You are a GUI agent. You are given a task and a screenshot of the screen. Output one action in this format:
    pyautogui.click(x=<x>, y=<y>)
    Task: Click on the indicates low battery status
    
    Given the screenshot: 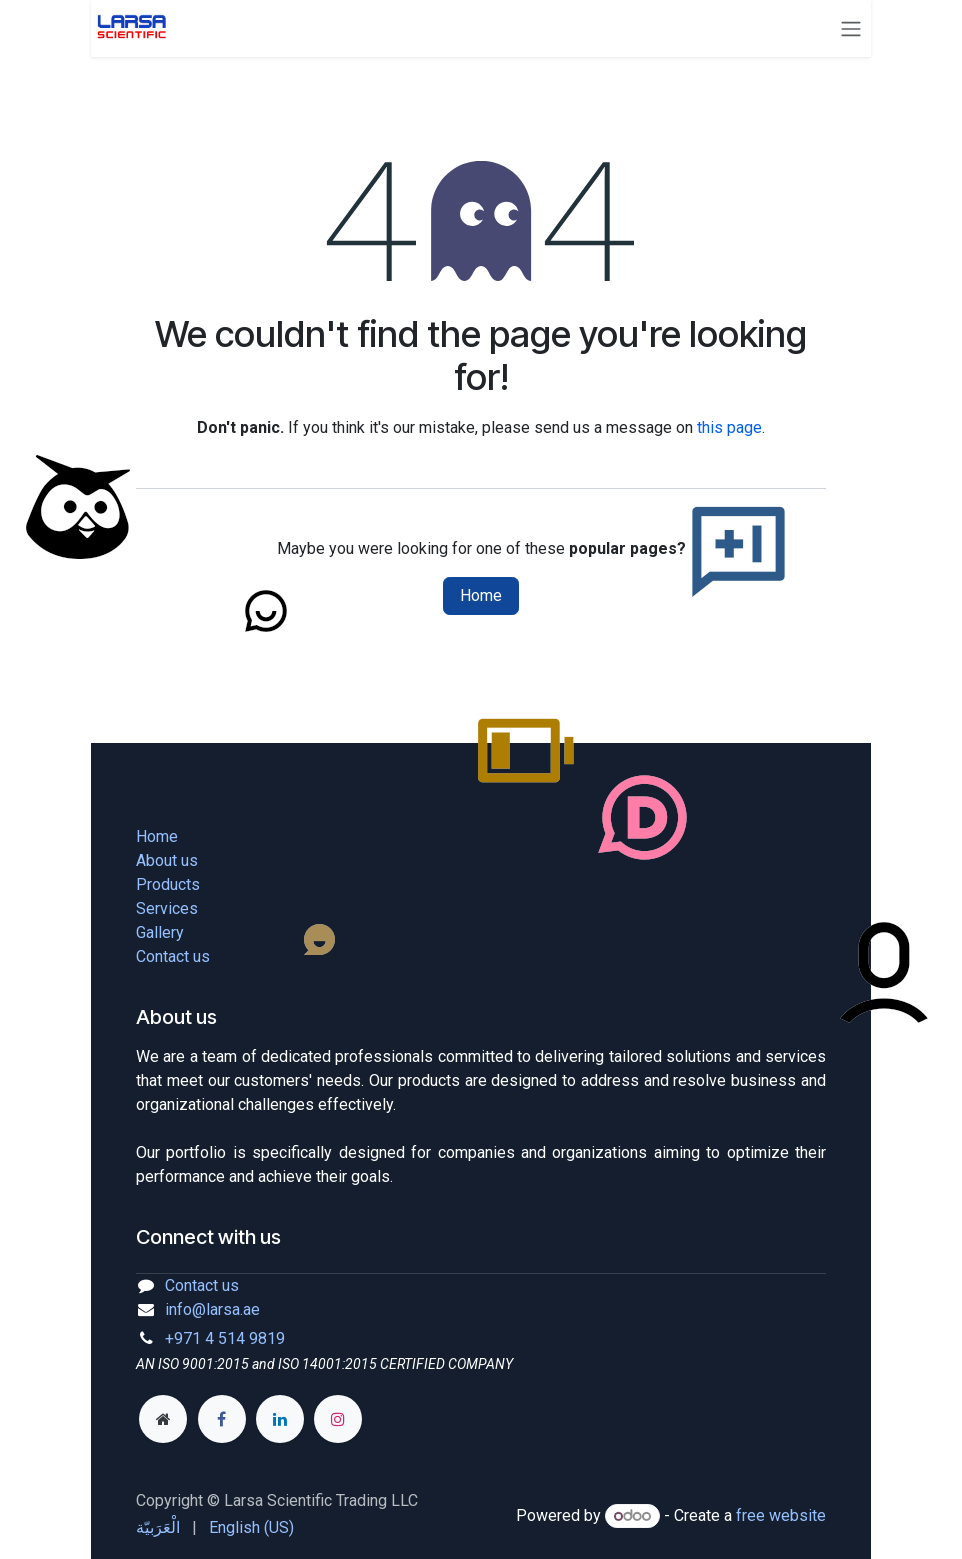 What is the action you would take?
    pyautogui.click(x=523, y=750)
    